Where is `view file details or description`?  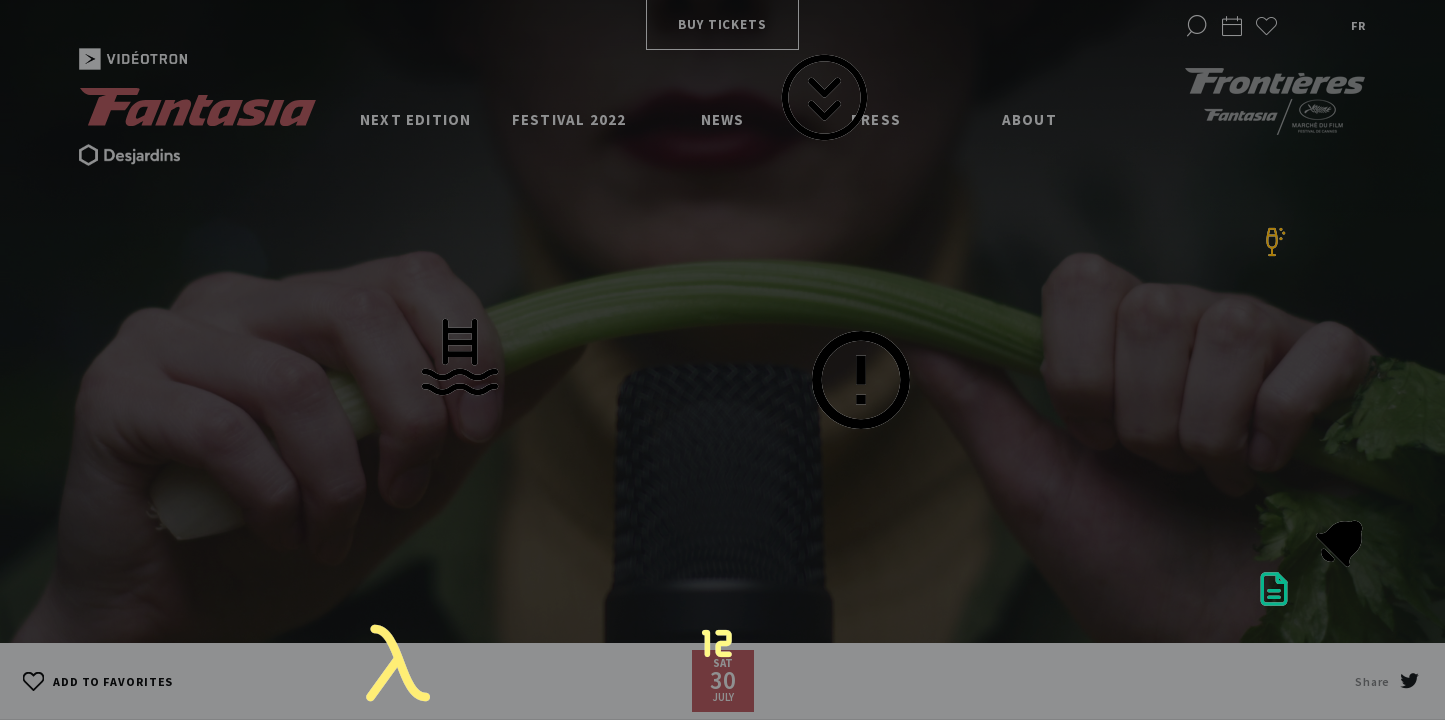
view file details or description is located at coordinates (1274, 589).